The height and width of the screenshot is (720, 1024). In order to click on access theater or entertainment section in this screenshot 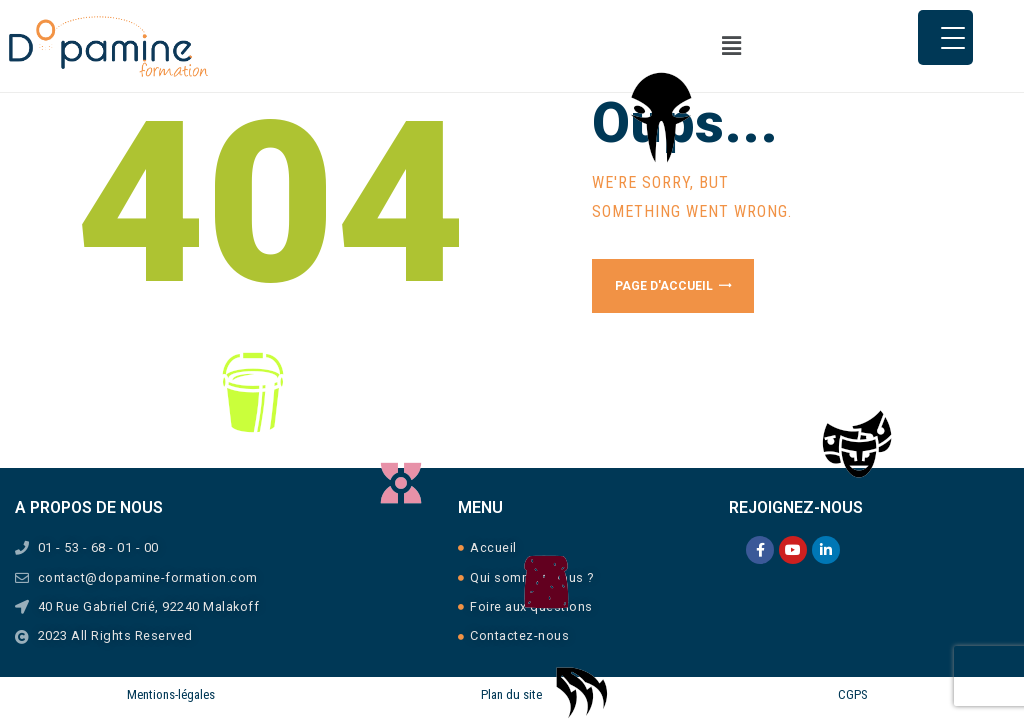, I will do `click(857, 443)`.